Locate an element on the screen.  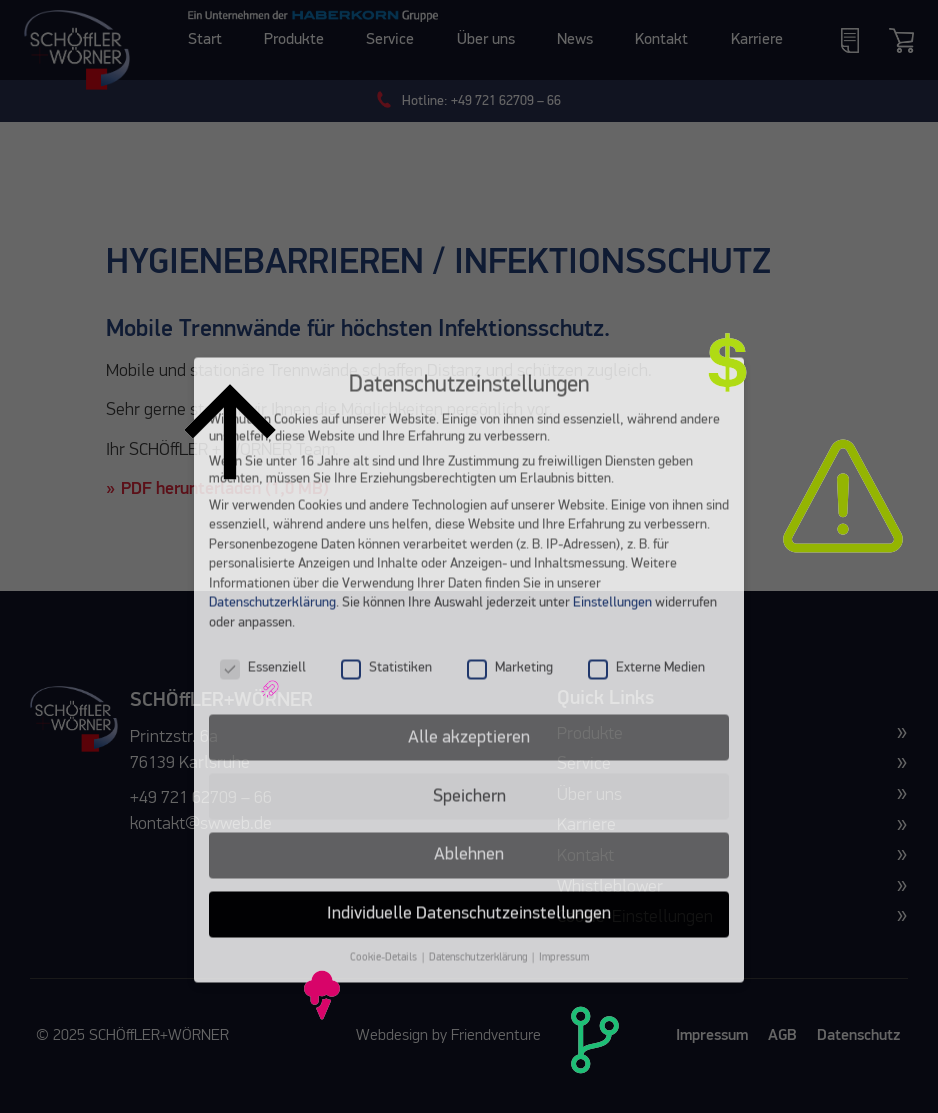
indicates a warning or caution state is located at coordinates (843, 496).